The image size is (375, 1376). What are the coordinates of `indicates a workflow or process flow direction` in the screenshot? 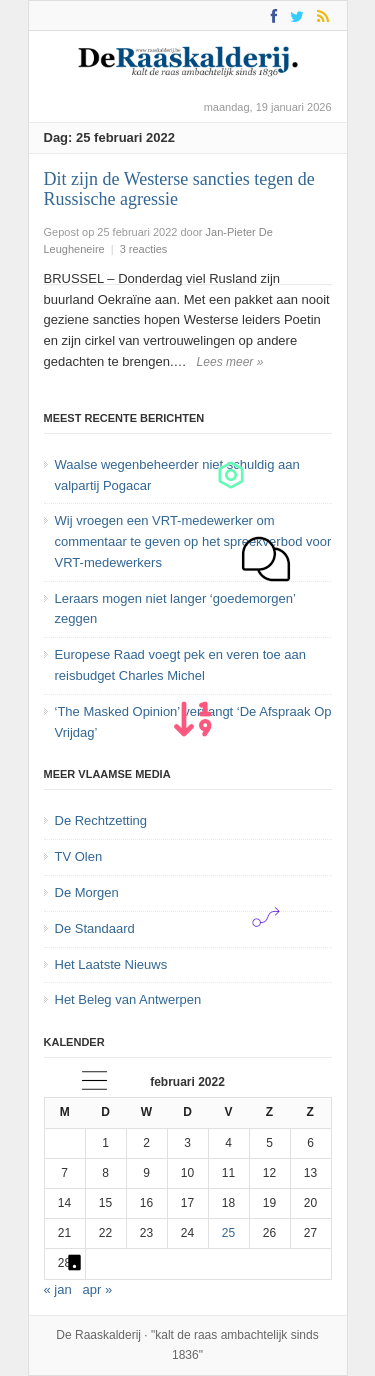 It's located at (266, 917).